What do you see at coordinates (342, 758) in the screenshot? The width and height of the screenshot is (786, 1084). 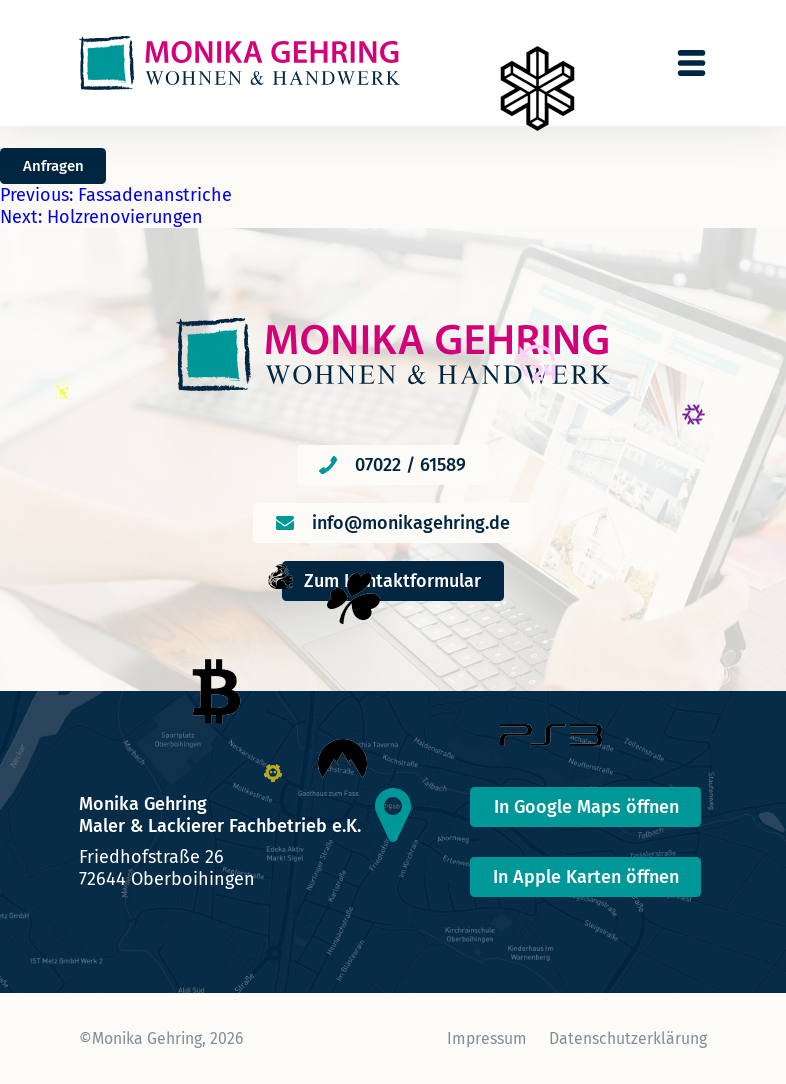 I see `open the NordVPN app` at bounding box center [342, 758].